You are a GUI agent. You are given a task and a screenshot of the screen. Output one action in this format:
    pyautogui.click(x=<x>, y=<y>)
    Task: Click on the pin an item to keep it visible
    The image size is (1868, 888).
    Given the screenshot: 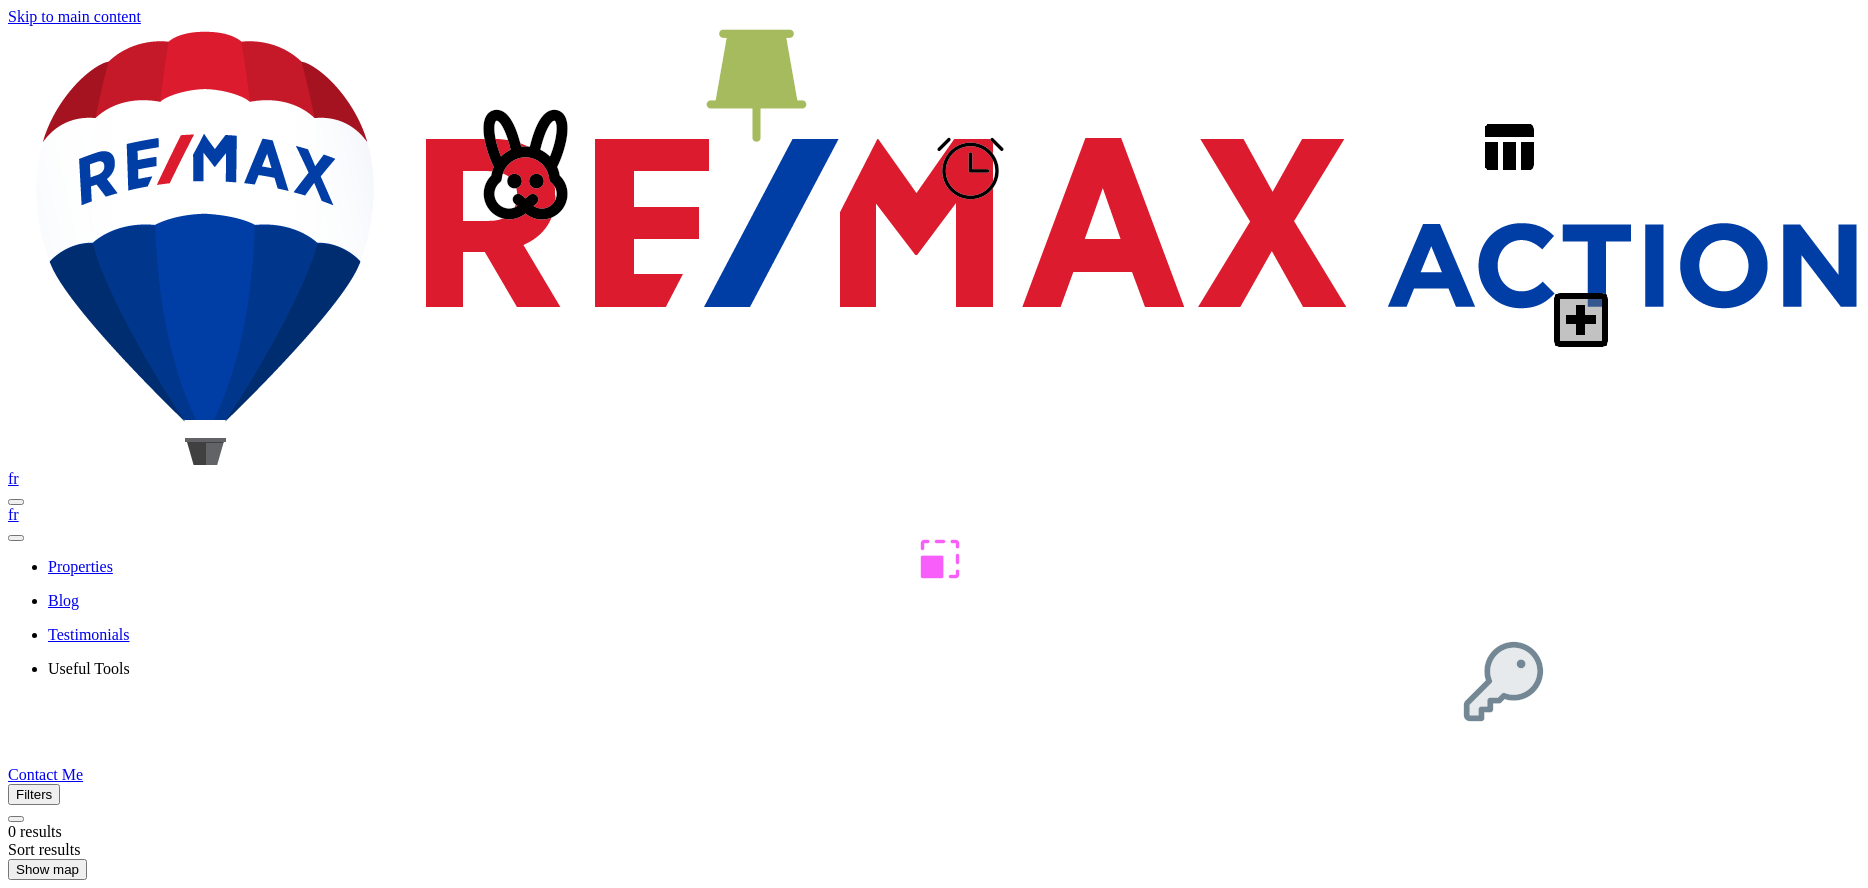 What is the action you would take?
    pyautogui.click(x=756, y=79)
    